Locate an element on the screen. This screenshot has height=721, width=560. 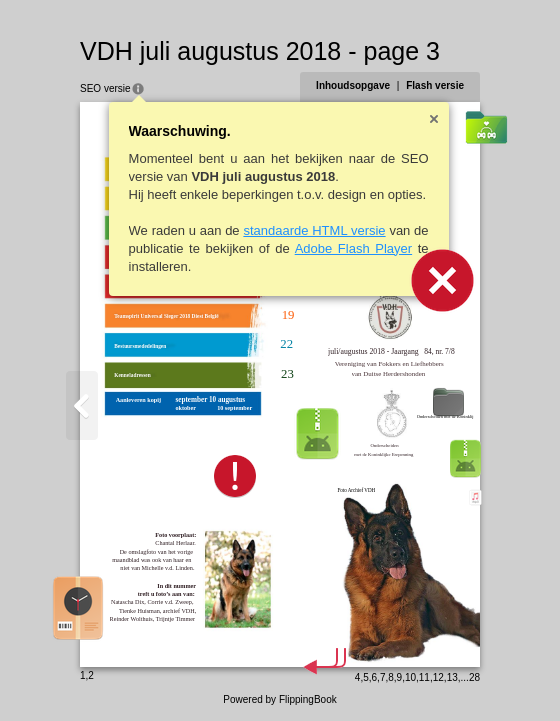
an android application package file (apk) is located at coordinates (465, 458).